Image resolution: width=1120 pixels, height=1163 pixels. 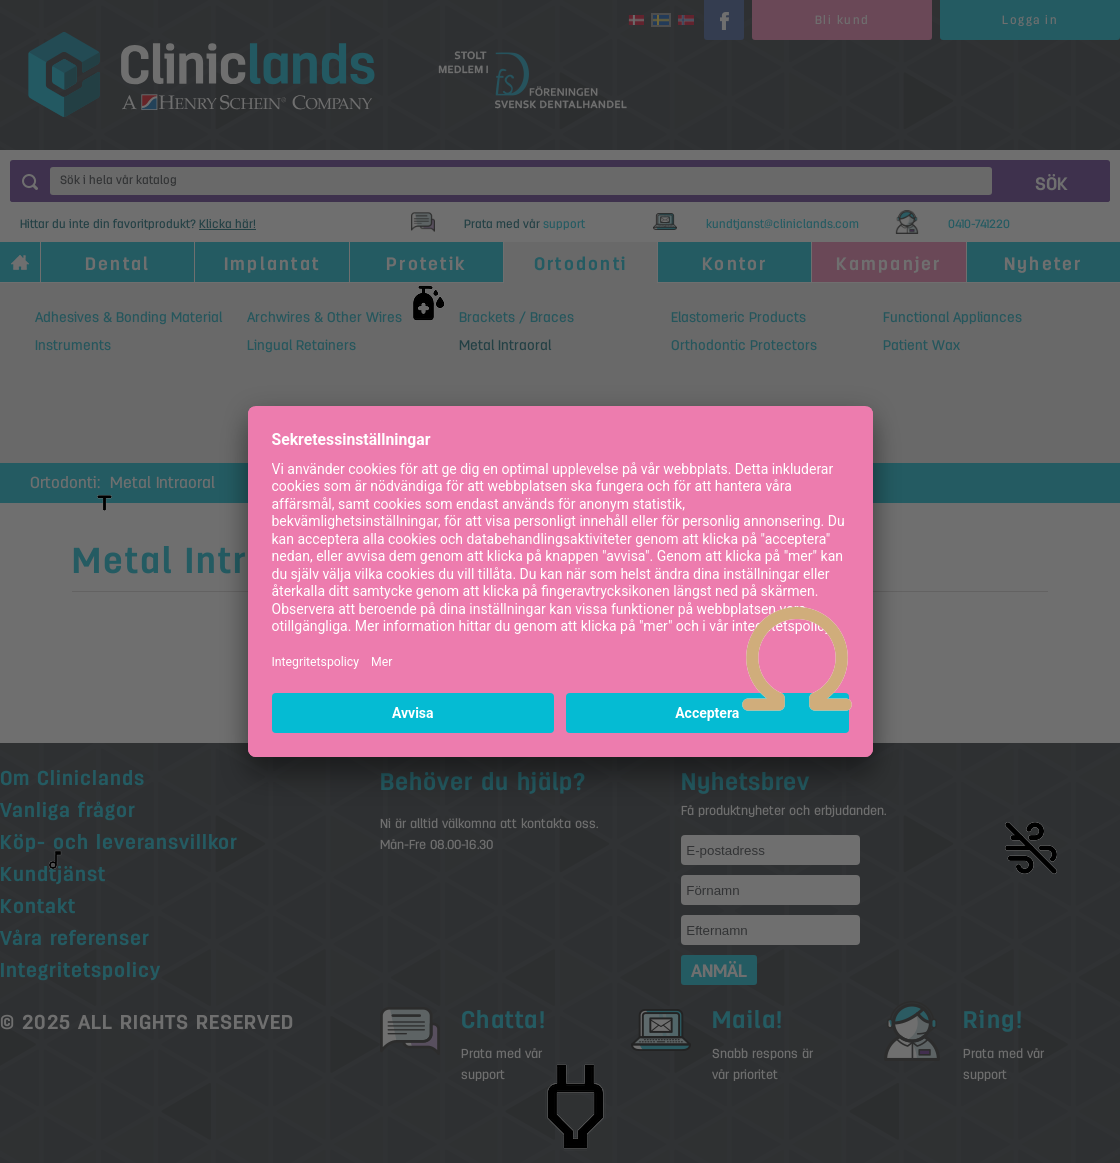 I want to click on play or access audio content, so click(x=55, y=860).